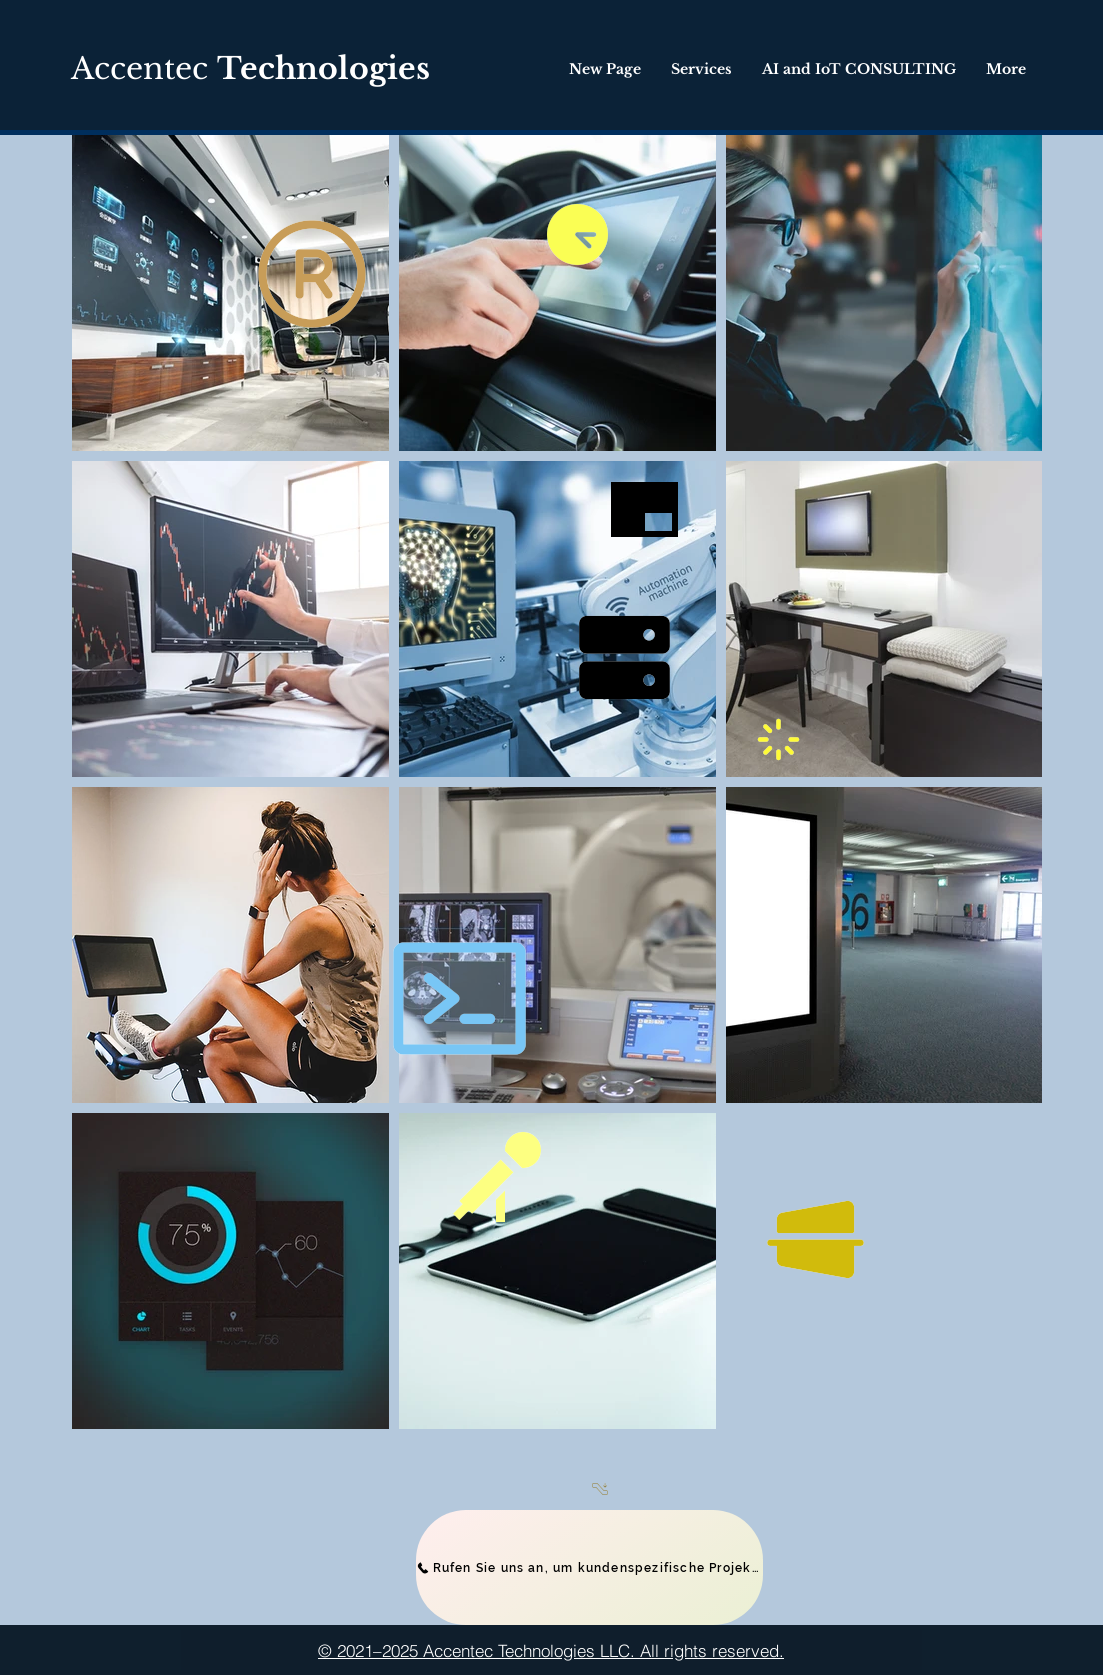  Describe the element at coordinates (496, 1177) in the screenshot. I see `access artist or musician profile` at that location.